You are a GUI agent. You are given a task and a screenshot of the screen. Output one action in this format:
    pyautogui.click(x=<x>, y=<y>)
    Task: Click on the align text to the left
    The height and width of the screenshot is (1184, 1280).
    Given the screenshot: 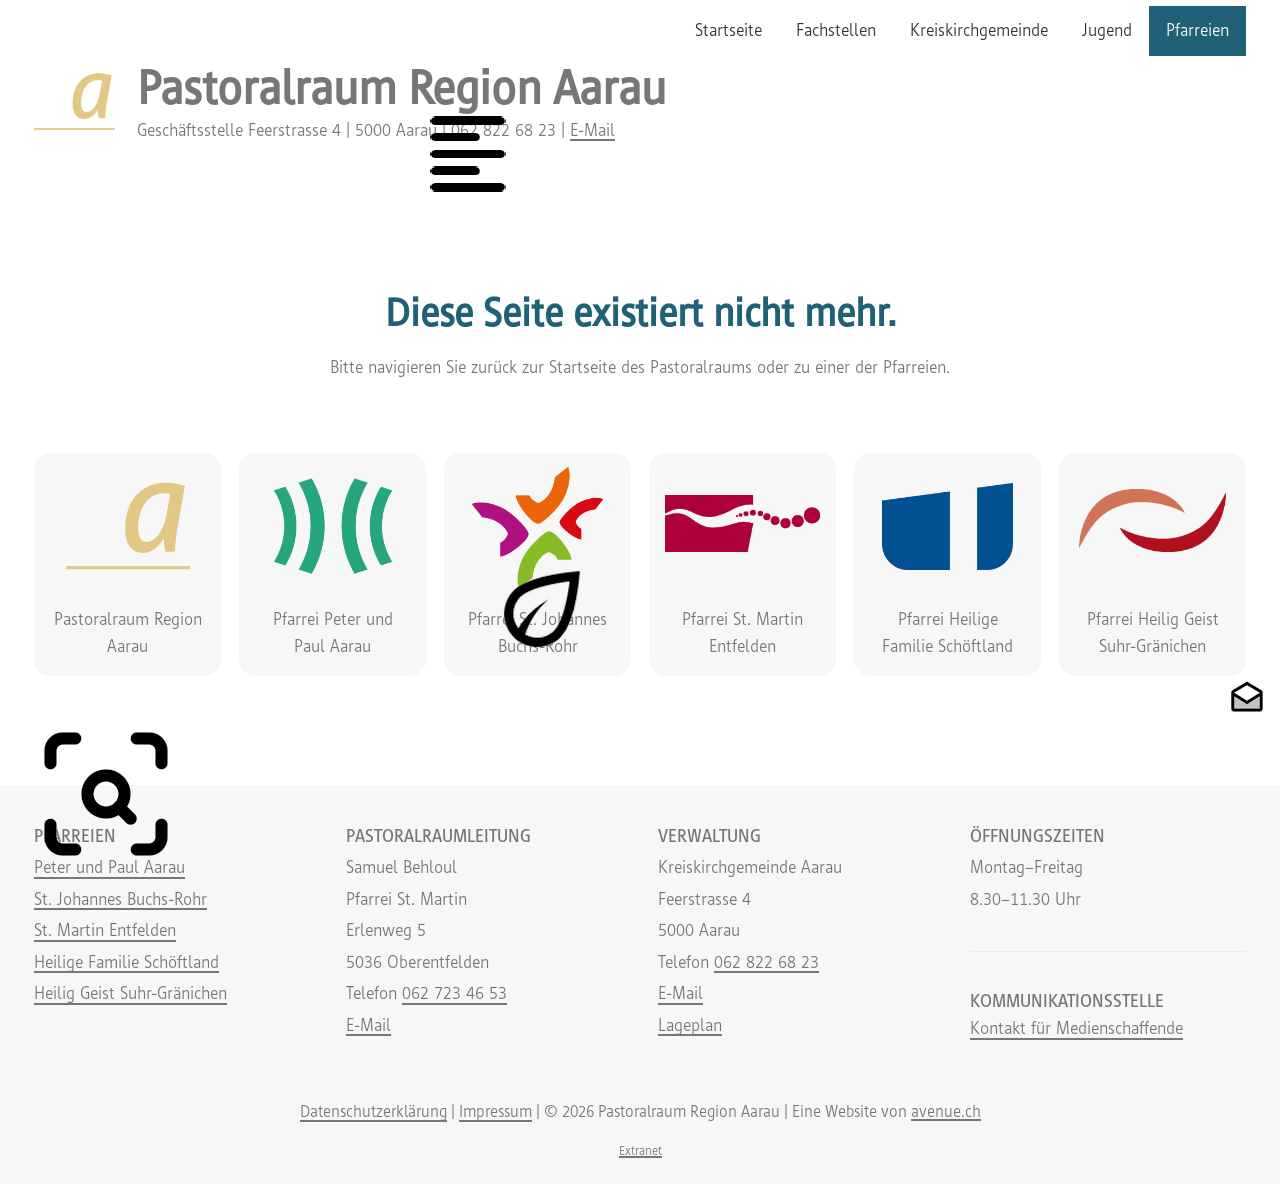 What is the action you would take?
    pyautogui.click(x=468, y=154)
    